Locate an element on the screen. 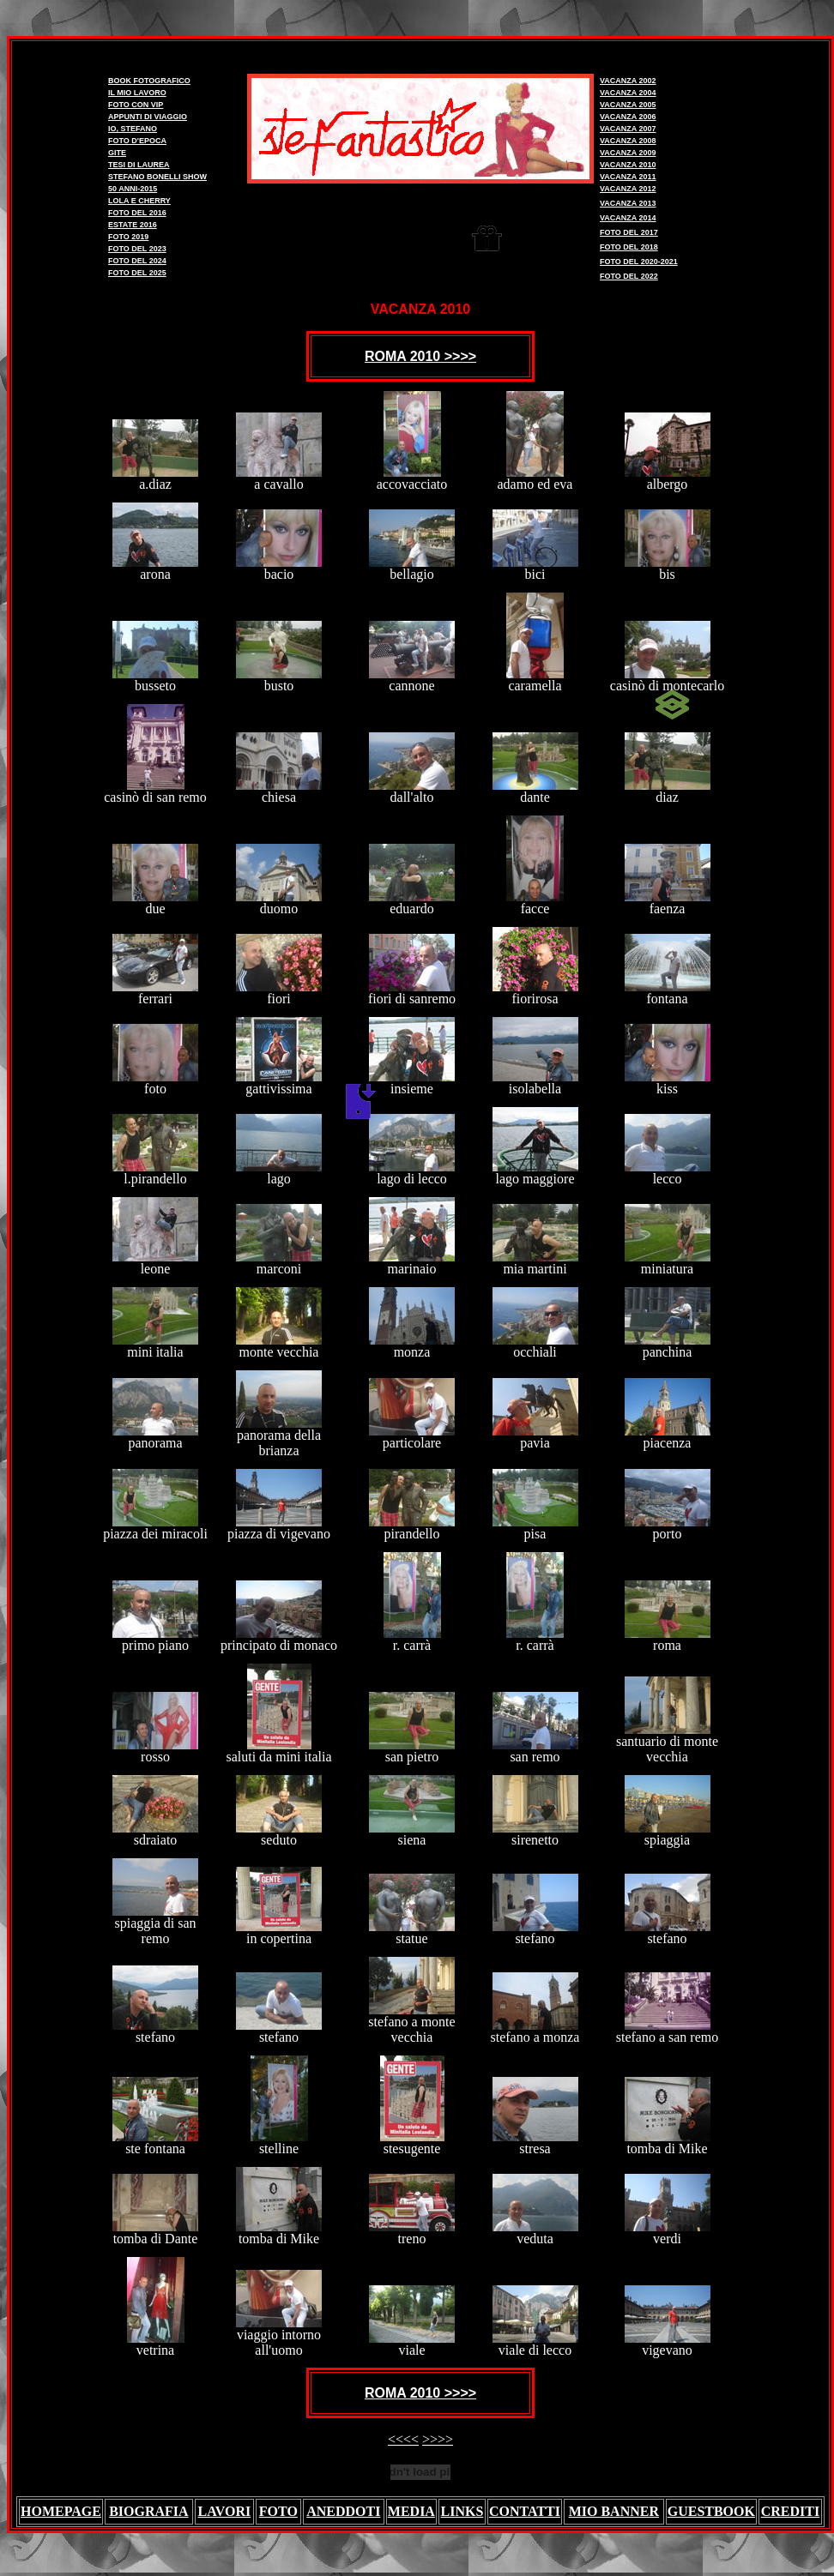 Image resolution: width=834 pixels, height=2576 pixels. download app to mobile device is located at coordinates (358, 1101).